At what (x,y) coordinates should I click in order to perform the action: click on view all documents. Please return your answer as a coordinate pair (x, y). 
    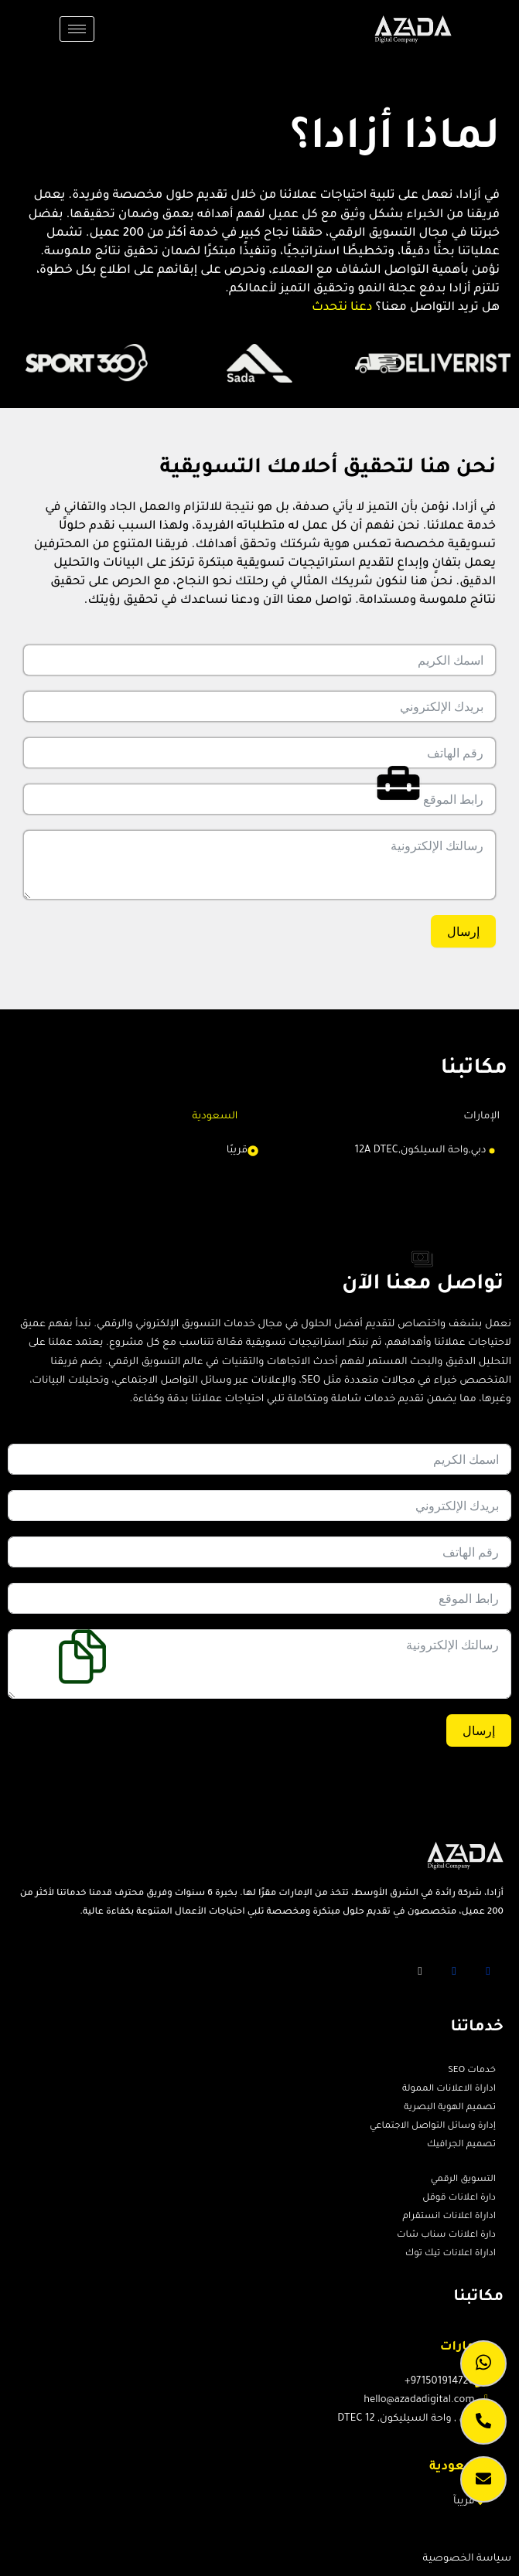
    Looking at the image, I should click on (82, 1656).